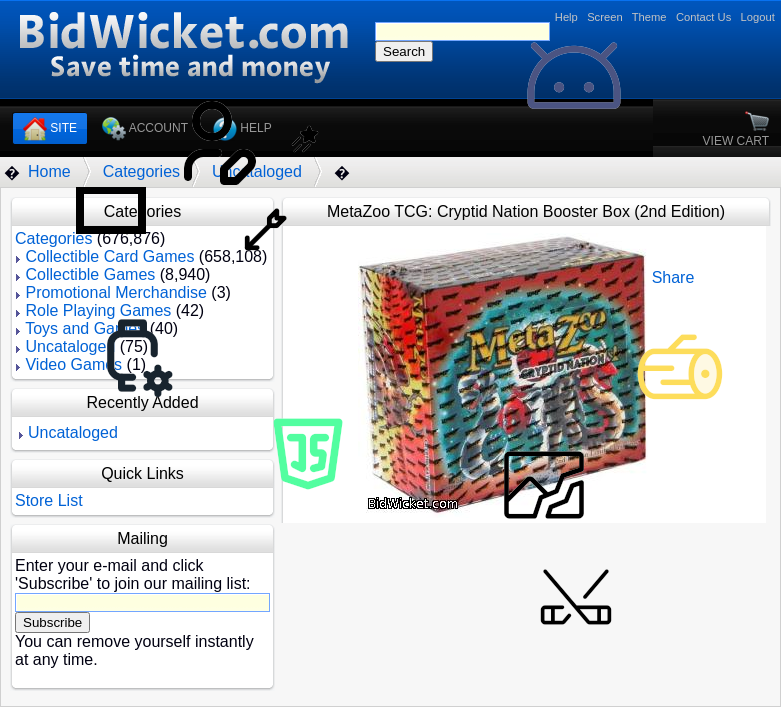 The width and height of the screenshot is (781, 720). Describe the element at coordinates (544, 485) in the screenshot. I see `indicates a broken or corrupted image file` at that location.